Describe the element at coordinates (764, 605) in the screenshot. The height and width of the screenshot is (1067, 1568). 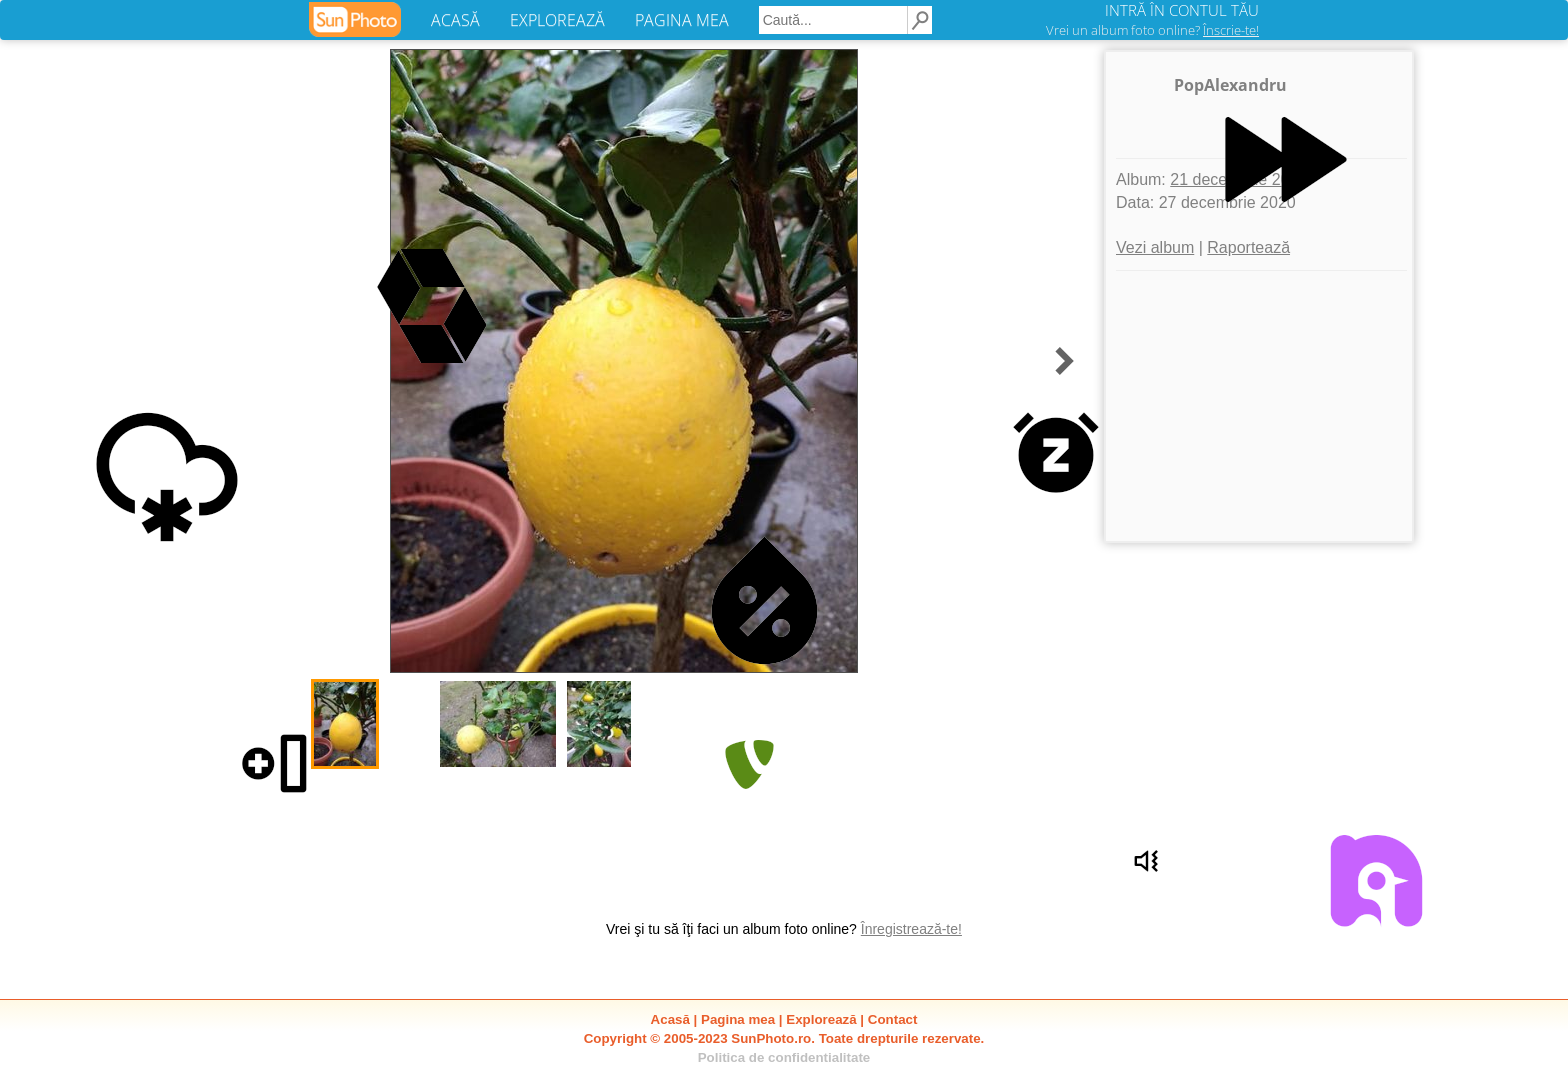
I see `indicates current humidity level` at that location.